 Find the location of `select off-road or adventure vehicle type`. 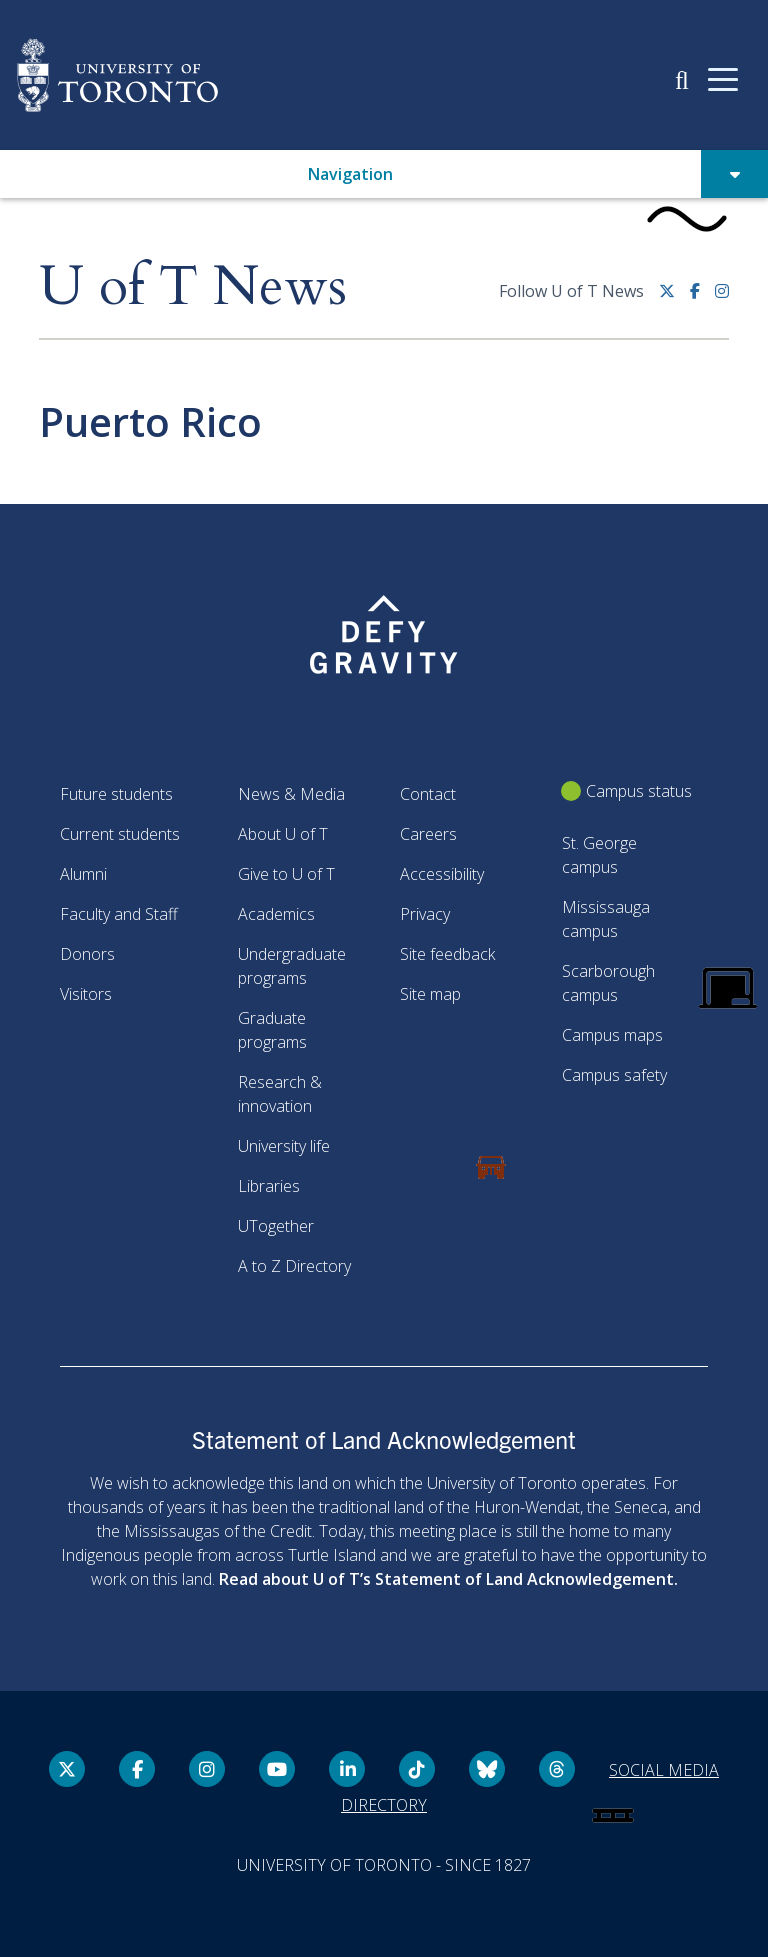

select off-road or adventure vehicle type is located at coordinates (491, 1168).